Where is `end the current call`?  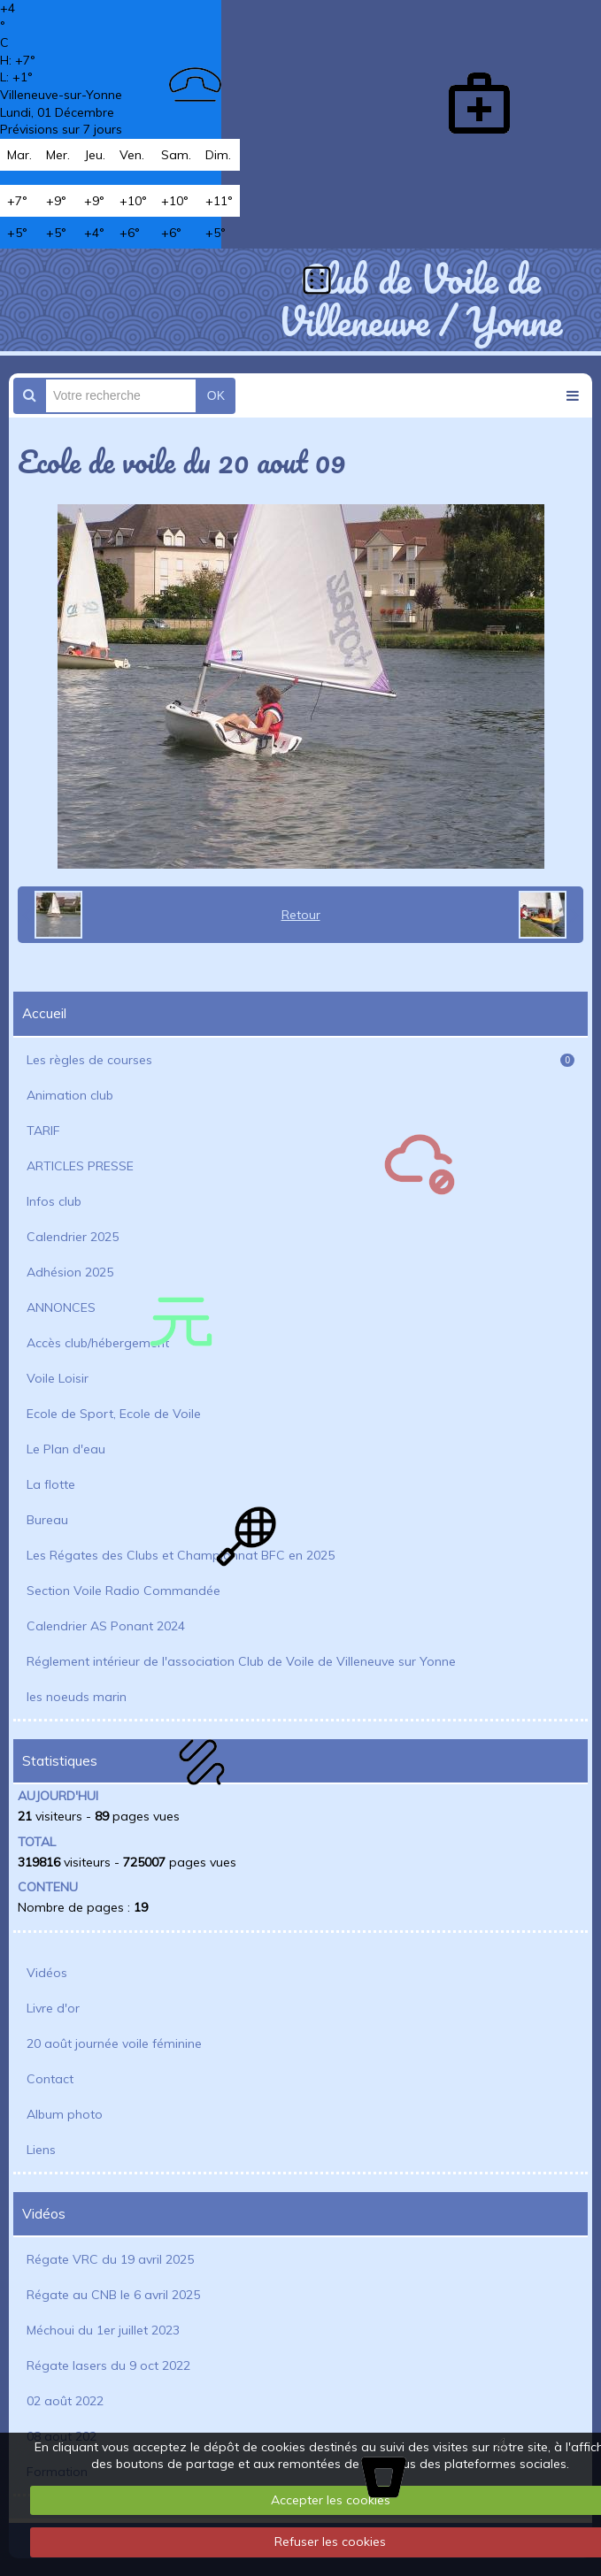
end the current call is located at coordinates (195, 84).